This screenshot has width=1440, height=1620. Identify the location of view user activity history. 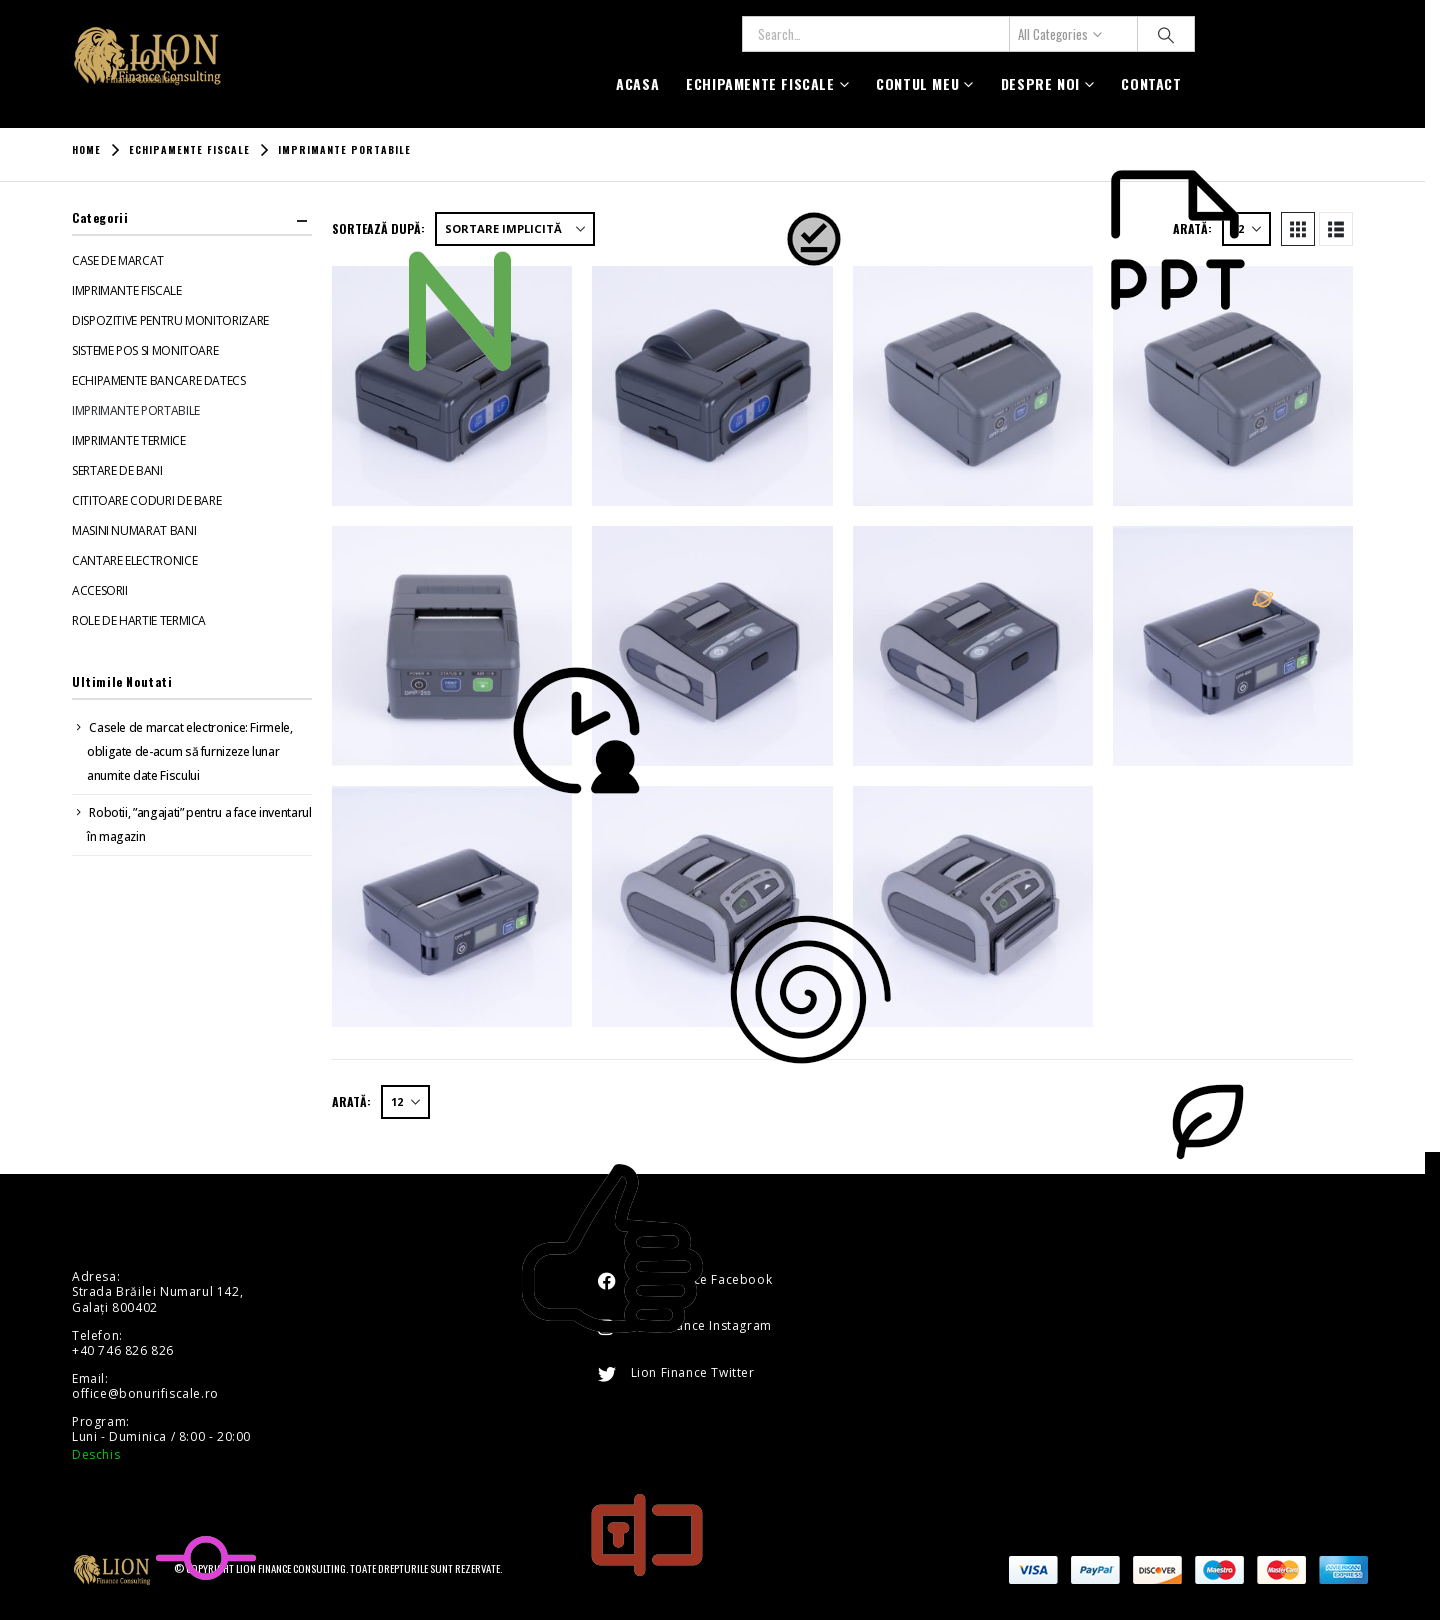
(576, 730).